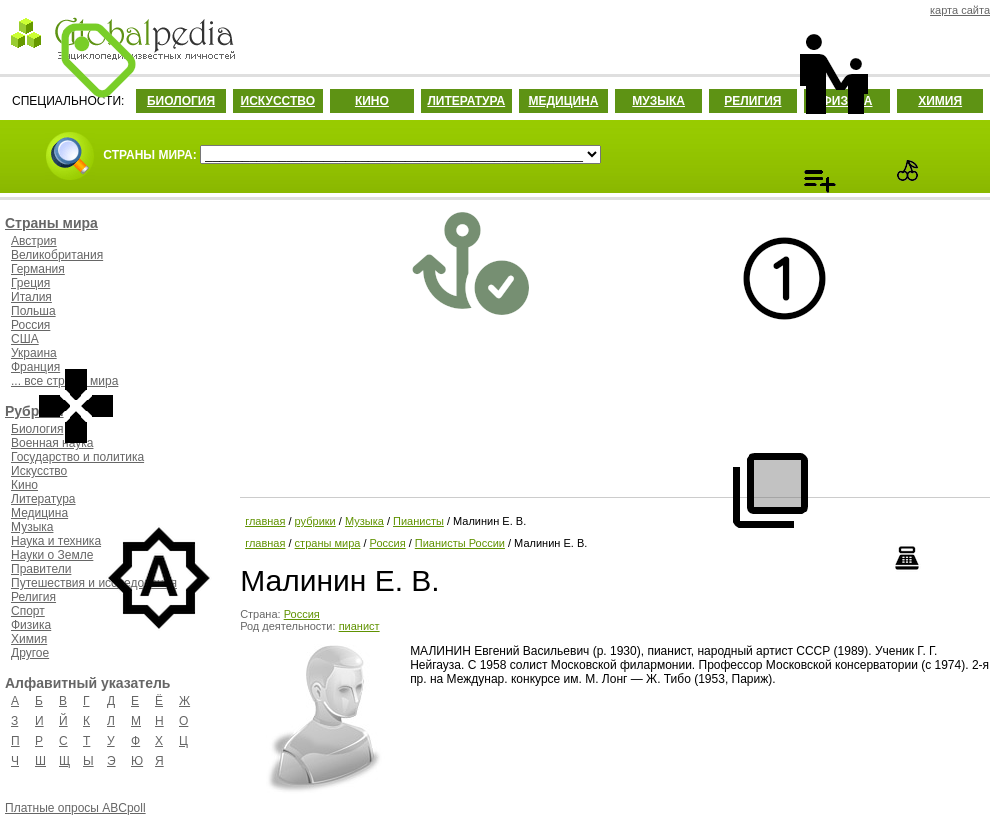 The height and width of the screenshot is (835, 990). I want to click on indicates child supervision required, so click(836, 74).